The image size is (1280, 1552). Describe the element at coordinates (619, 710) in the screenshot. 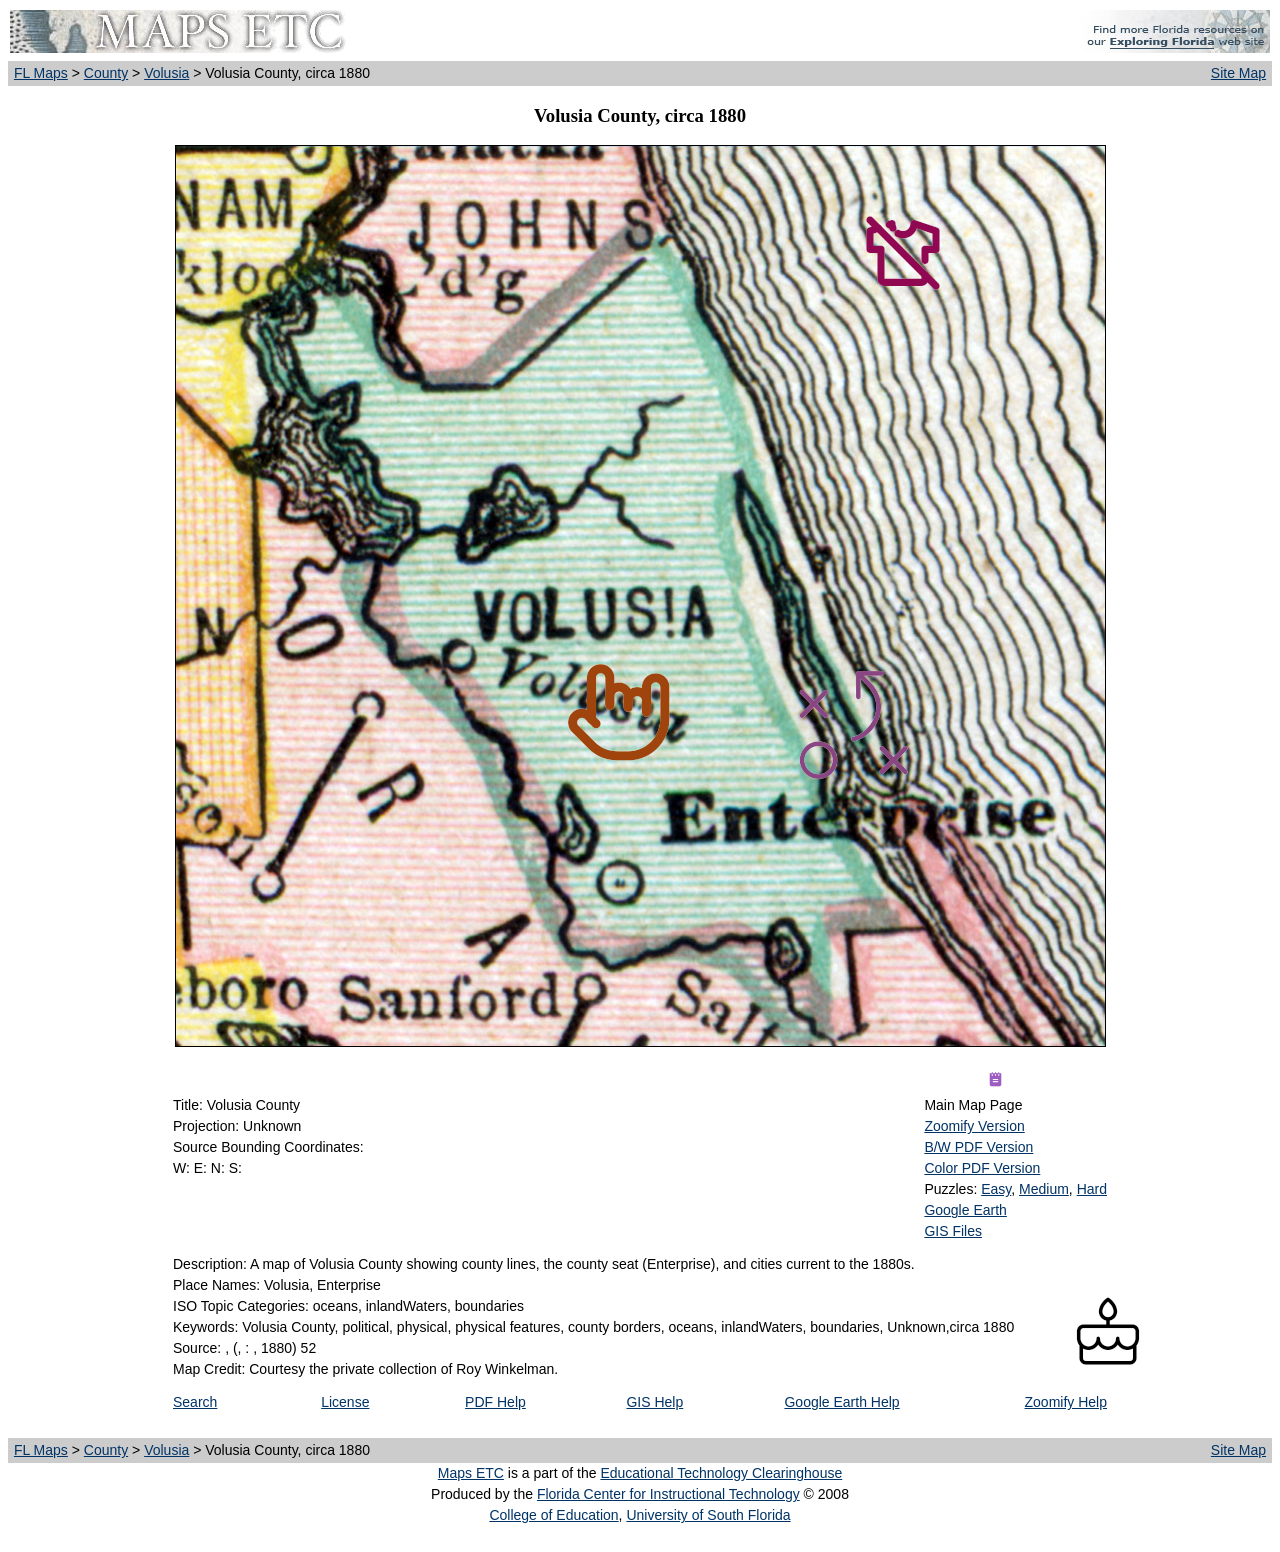

I see `rock on or metal hand gesture` at that location.